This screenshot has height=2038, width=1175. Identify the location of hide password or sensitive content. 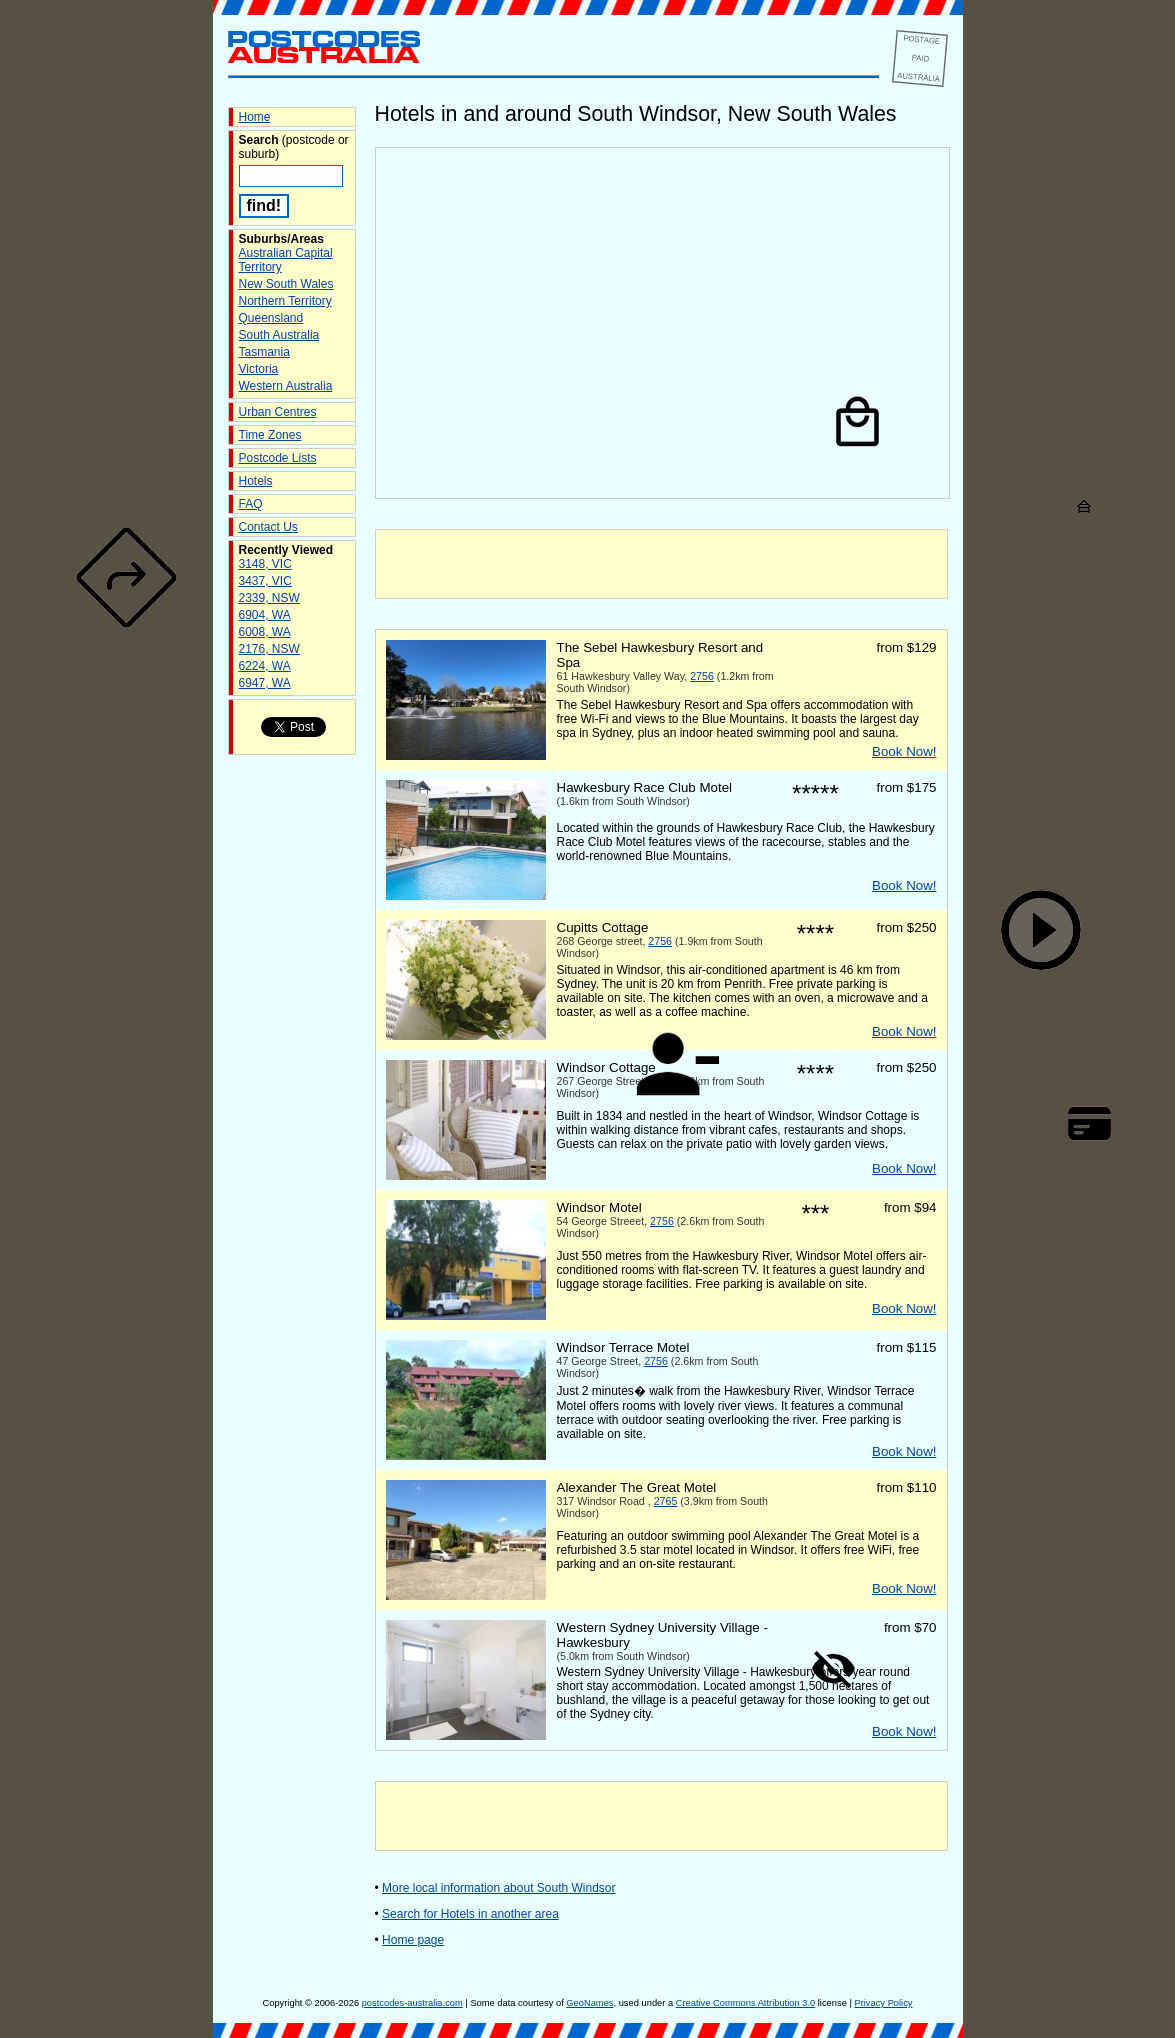
(833, 1669).